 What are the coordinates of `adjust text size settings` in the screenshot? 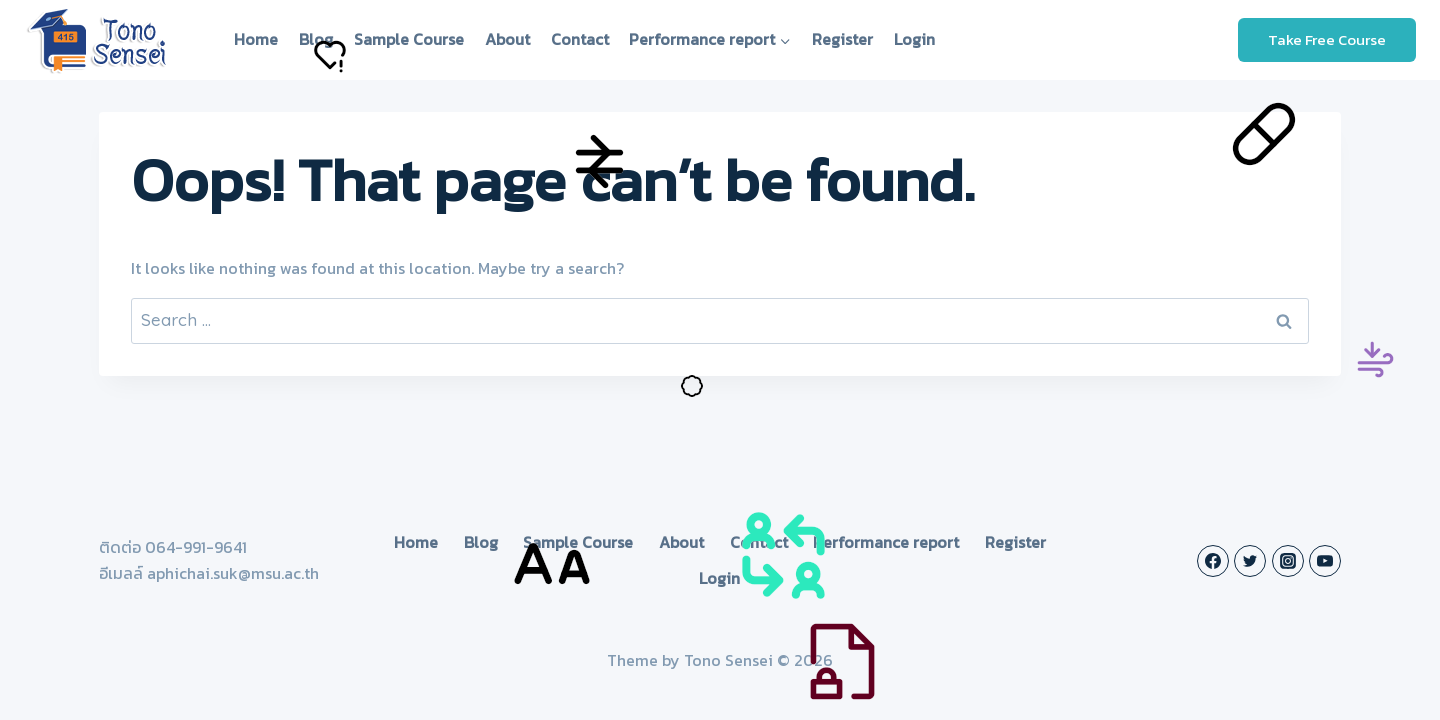 It's located at (552, 567).